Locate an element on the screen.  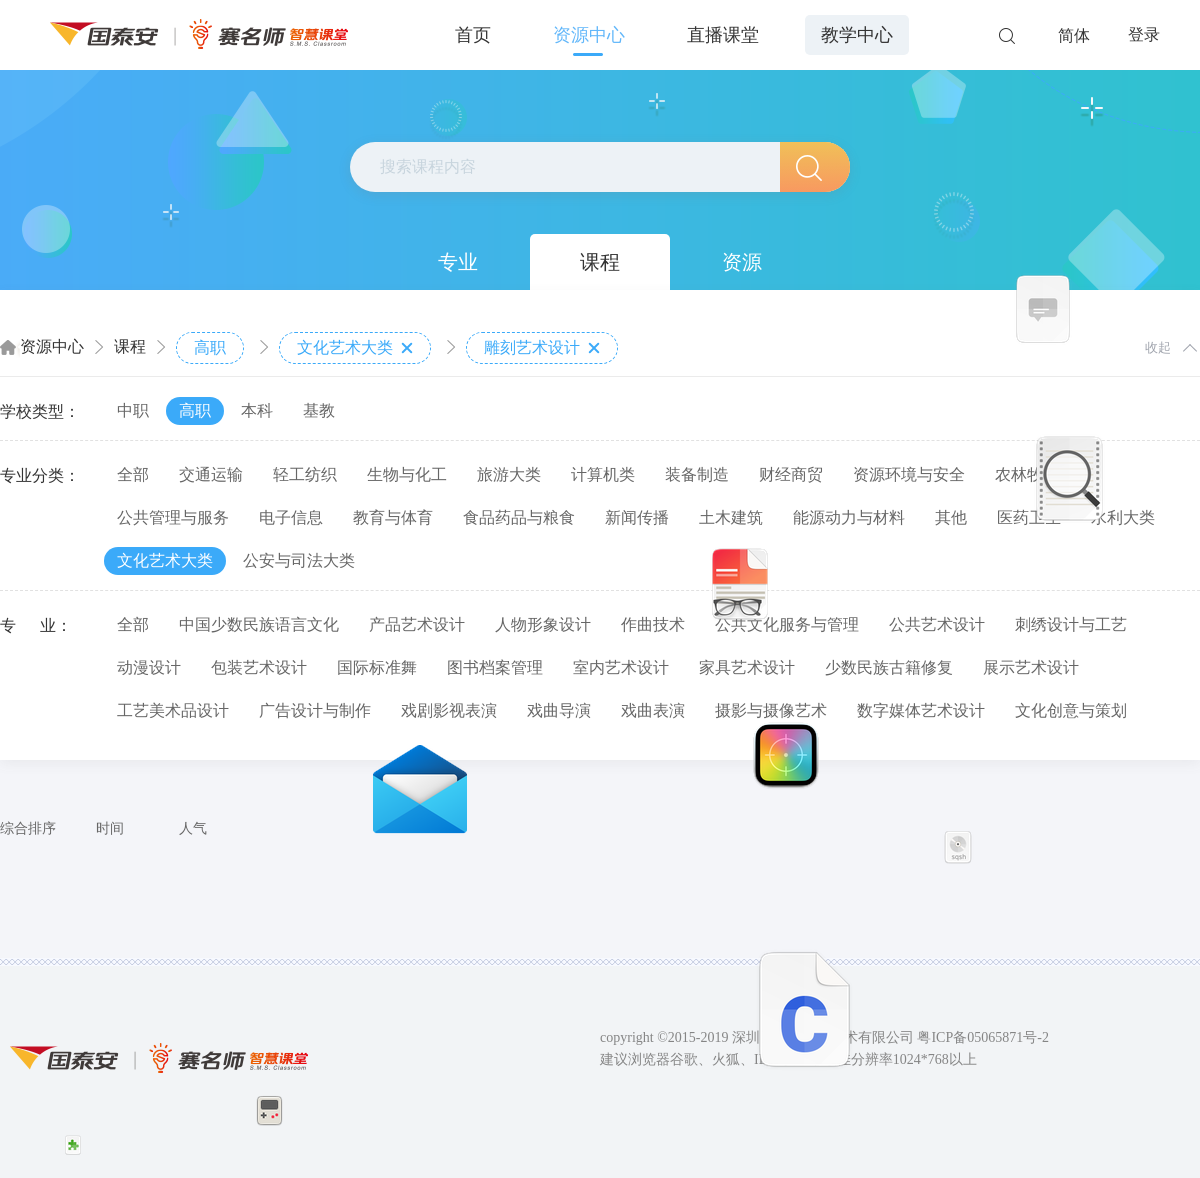
open papers app for reading and organizing documents is located at coordinates (740, 584).